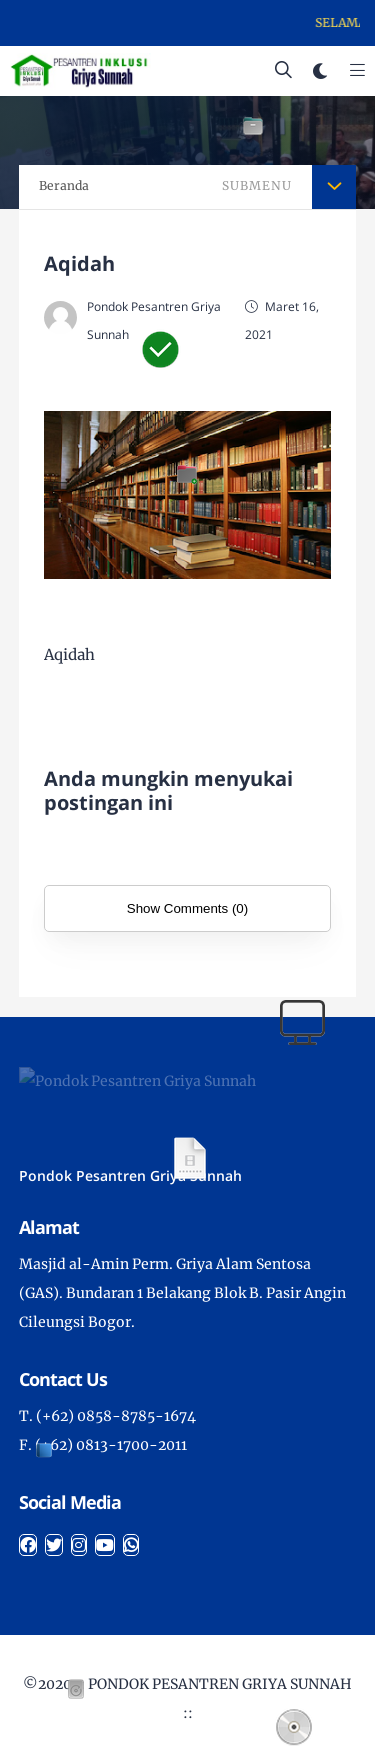  What do you see at coordinates (302, 1022) in the screenshot?
I see `display or monitor settings` at bounding box center [302, 1022].